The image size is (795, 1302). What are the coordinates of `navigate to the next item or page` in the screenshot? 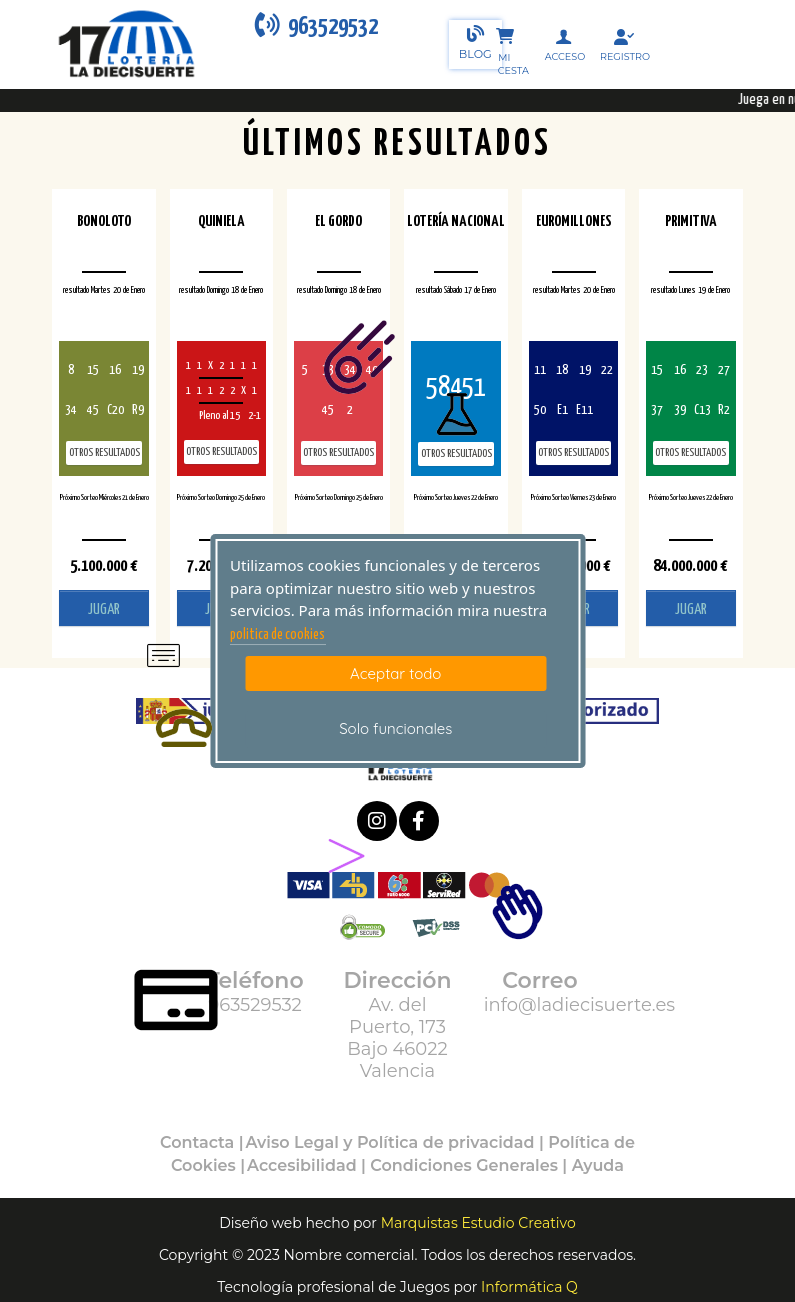 It's located at (344, 856).